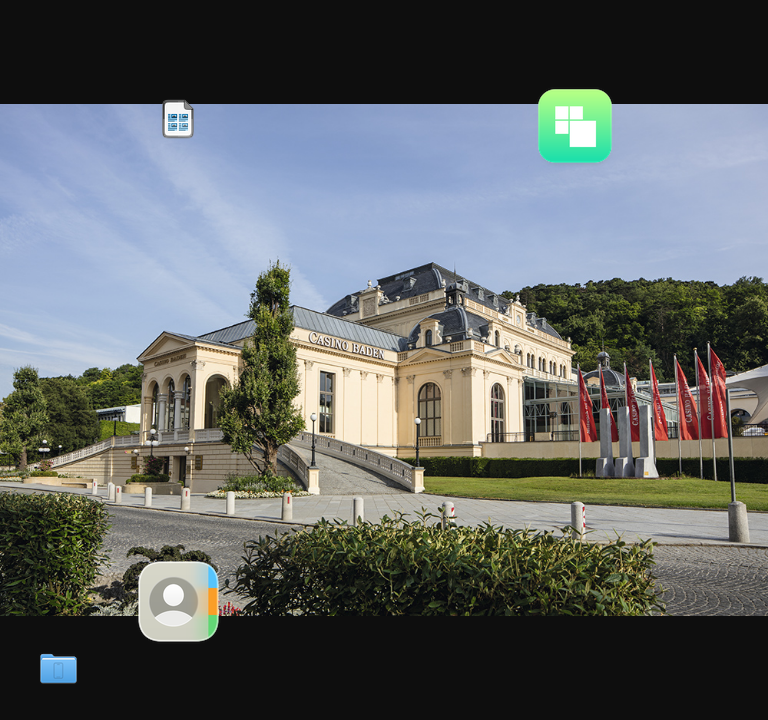 This screenshot has width=768, height=720. Describe the element at coordinates (58, 668) in the screenshot. I see `open folder containing iPhone backups or synced content` at that location.